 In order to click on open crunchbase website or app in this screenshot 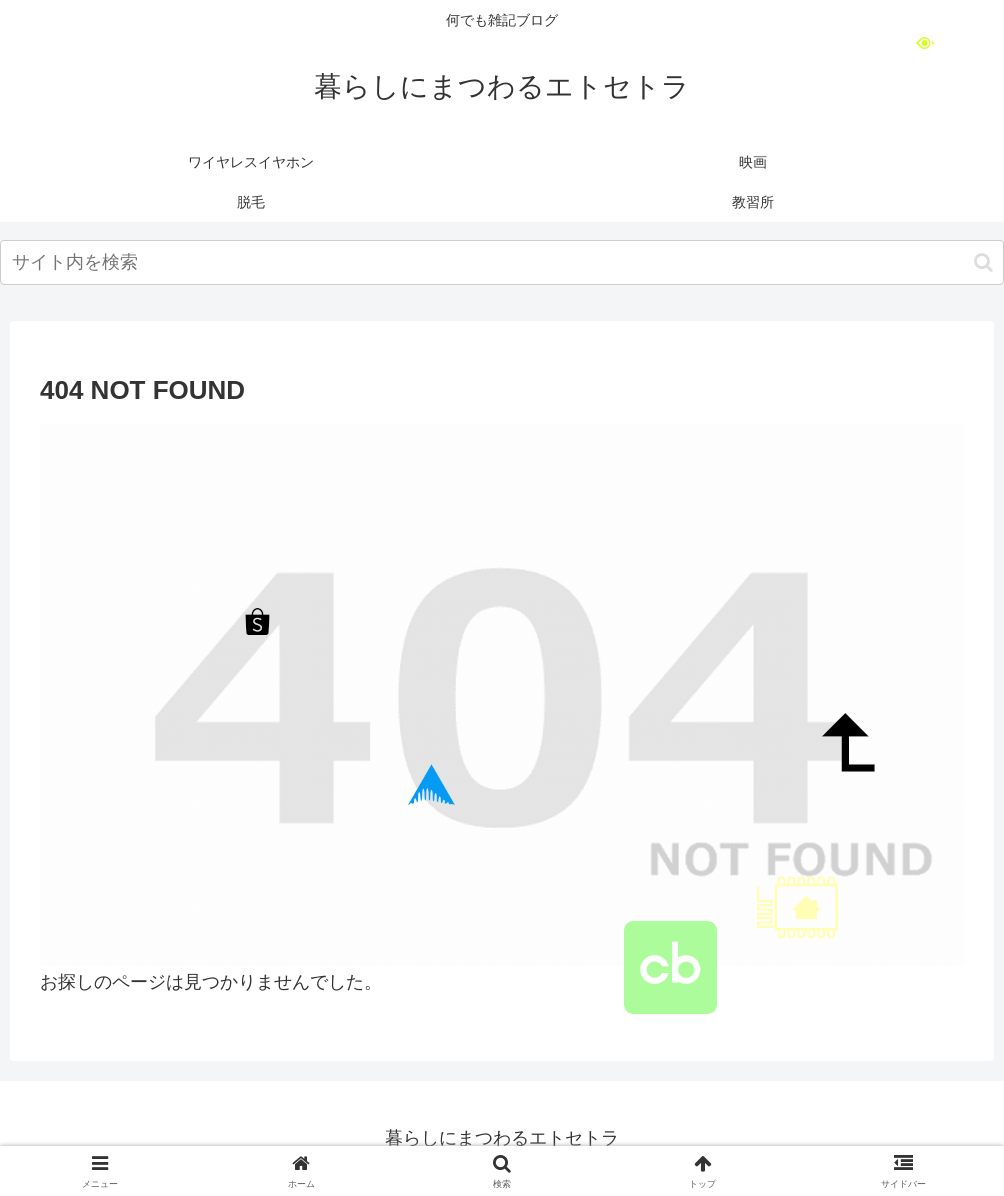, I will do `click(670, 967)`.